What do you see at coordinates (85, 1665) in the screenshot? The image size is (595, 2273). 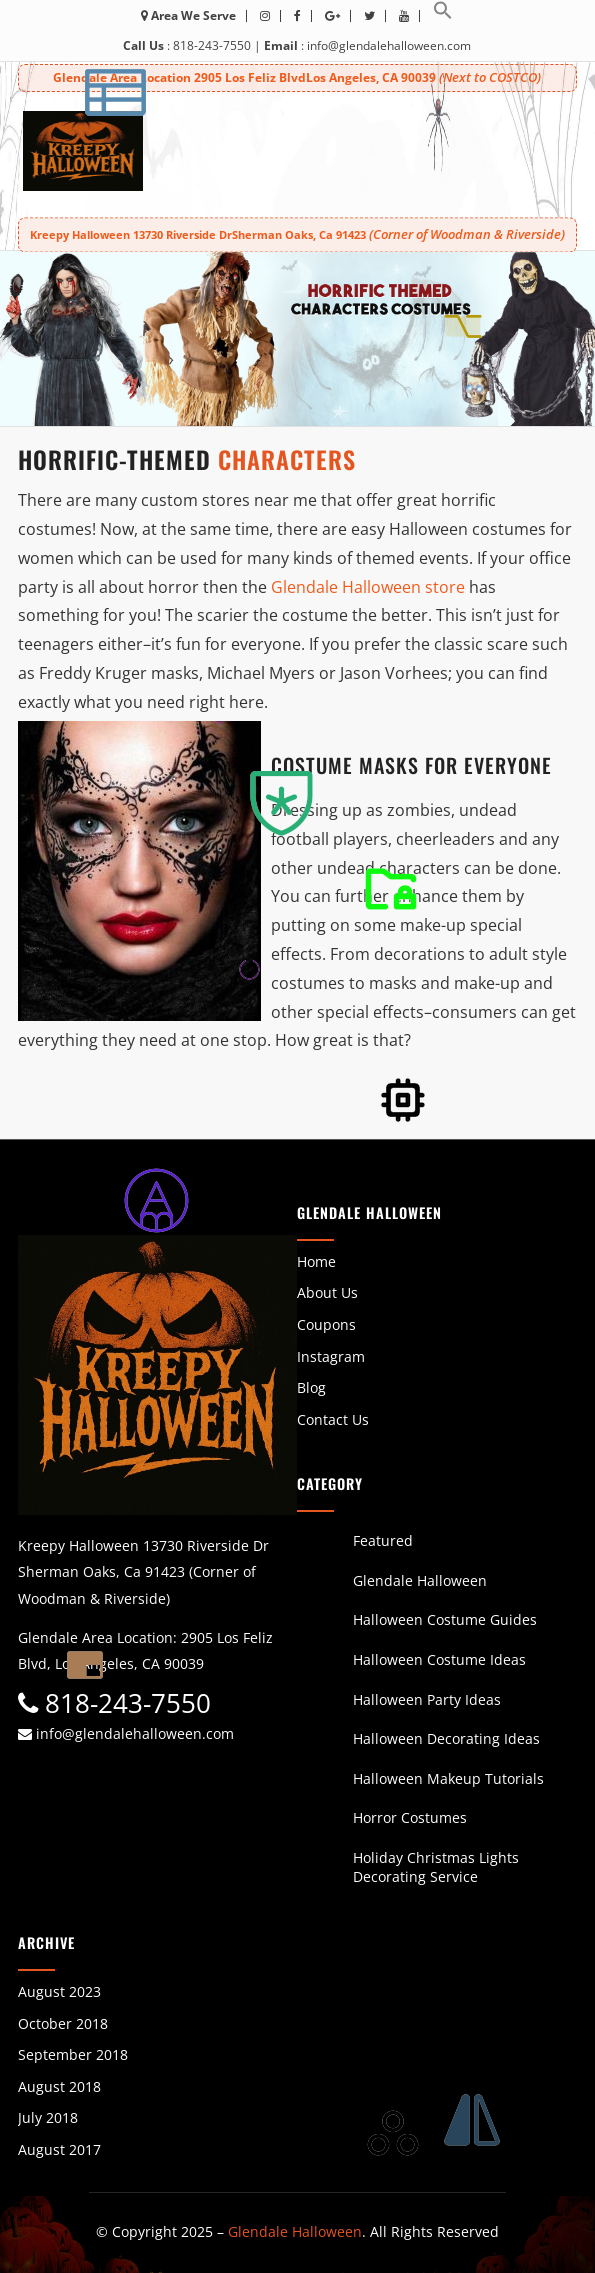 I see `enable picture-in-picture mode` at bounding box center [85, 1665].